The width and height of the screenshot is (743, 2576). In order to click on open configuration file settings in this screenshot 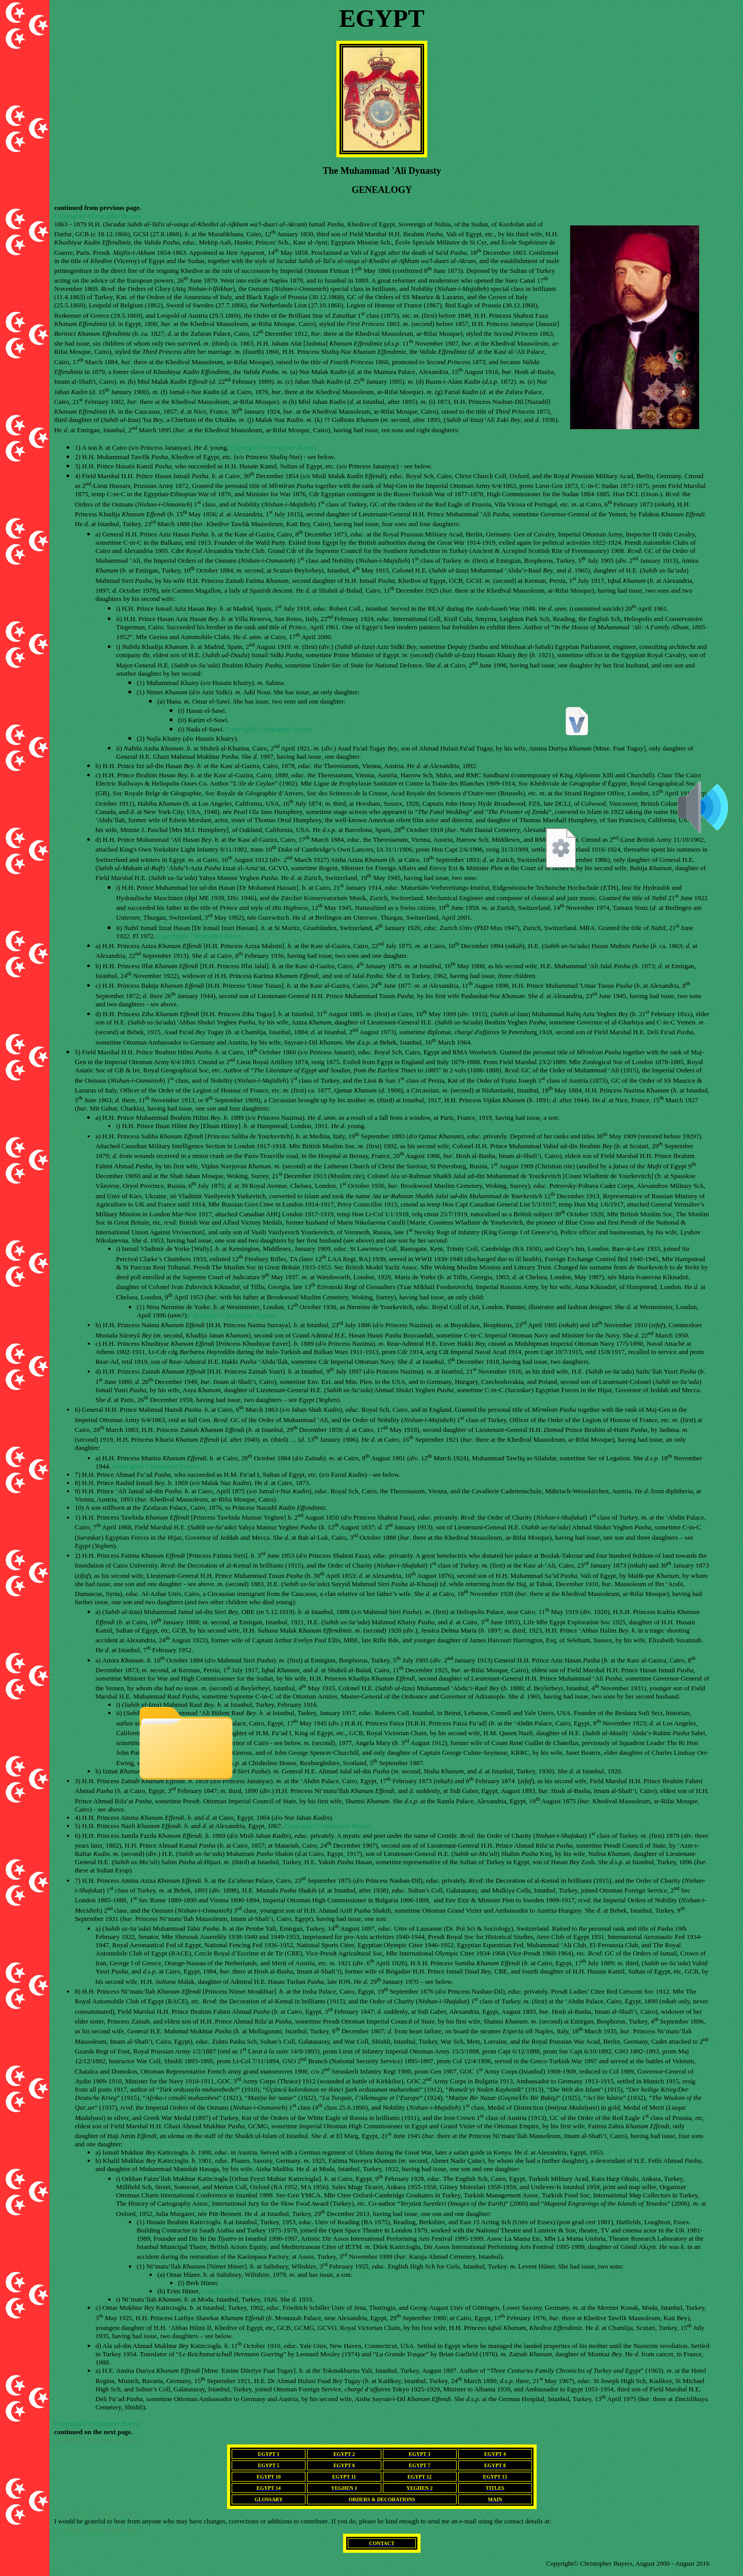, I will do `click(561, 848)`.